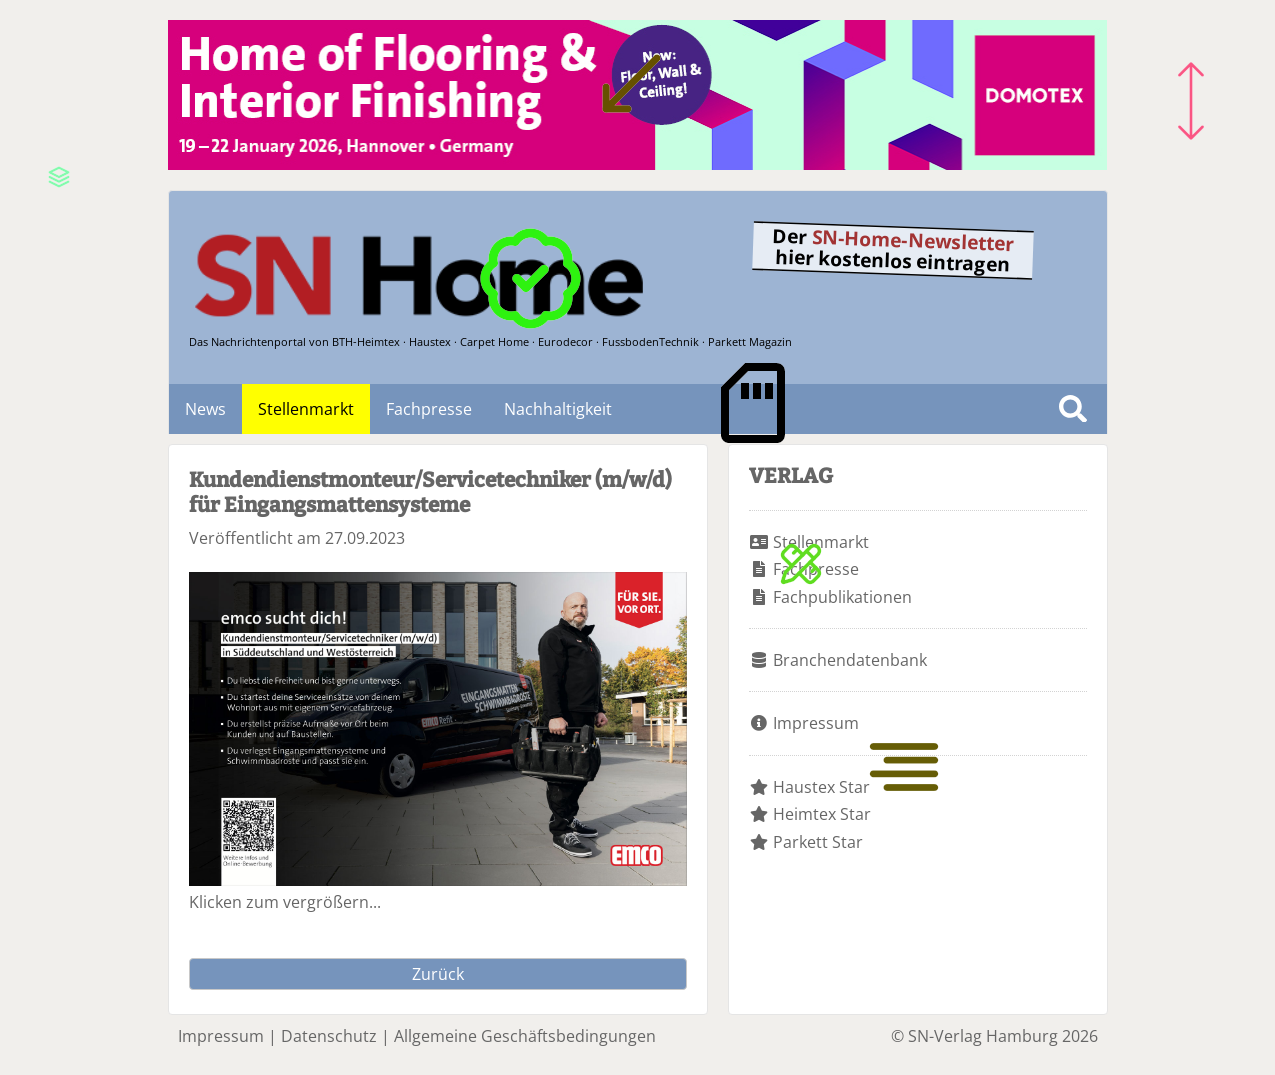 This screenshot has width=1275, height=1075. I want to click on align text to the right, so click(904, 767).